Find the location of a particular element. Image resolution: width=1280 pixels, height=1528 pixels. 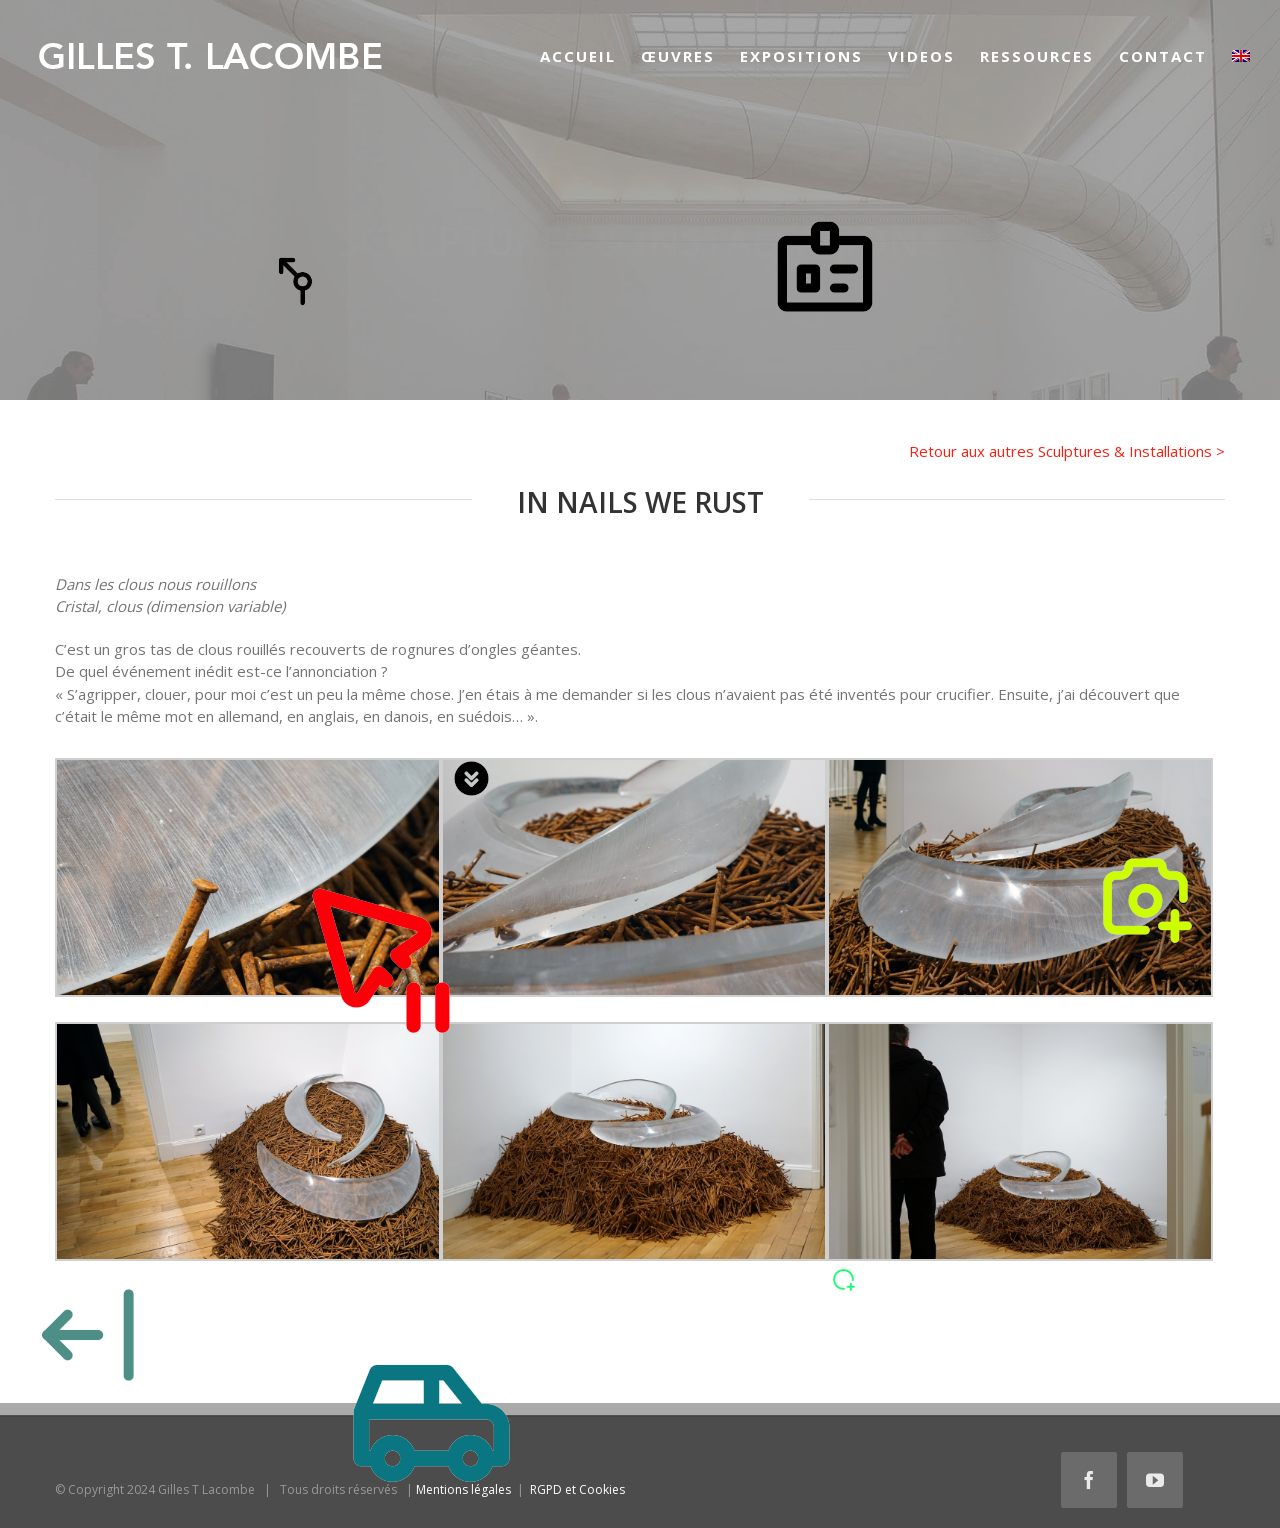

view your profile or identification is located at coordinates (825, 269).